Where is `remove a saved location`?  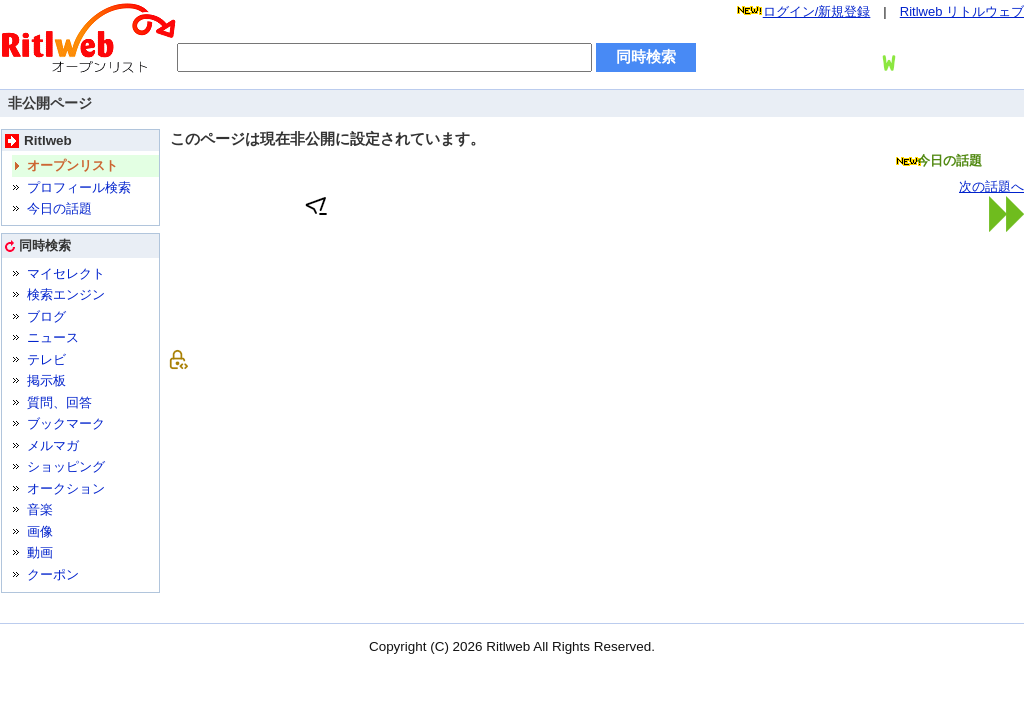 remove a saved location is located at coordinates (316, 207).